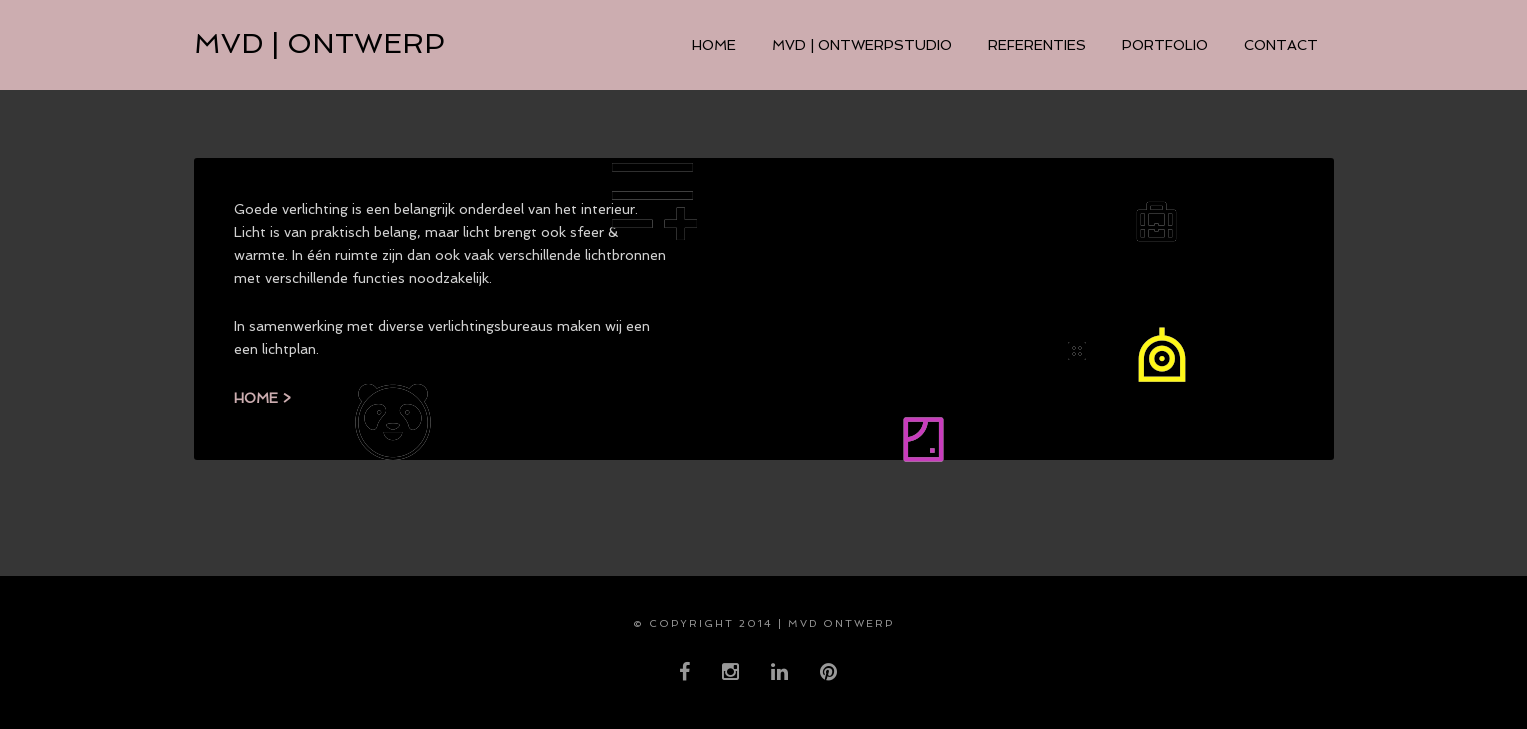 The image size is (1527, 729). I want to click on access AI assistant or chatbot feature, so click(1162, 356).